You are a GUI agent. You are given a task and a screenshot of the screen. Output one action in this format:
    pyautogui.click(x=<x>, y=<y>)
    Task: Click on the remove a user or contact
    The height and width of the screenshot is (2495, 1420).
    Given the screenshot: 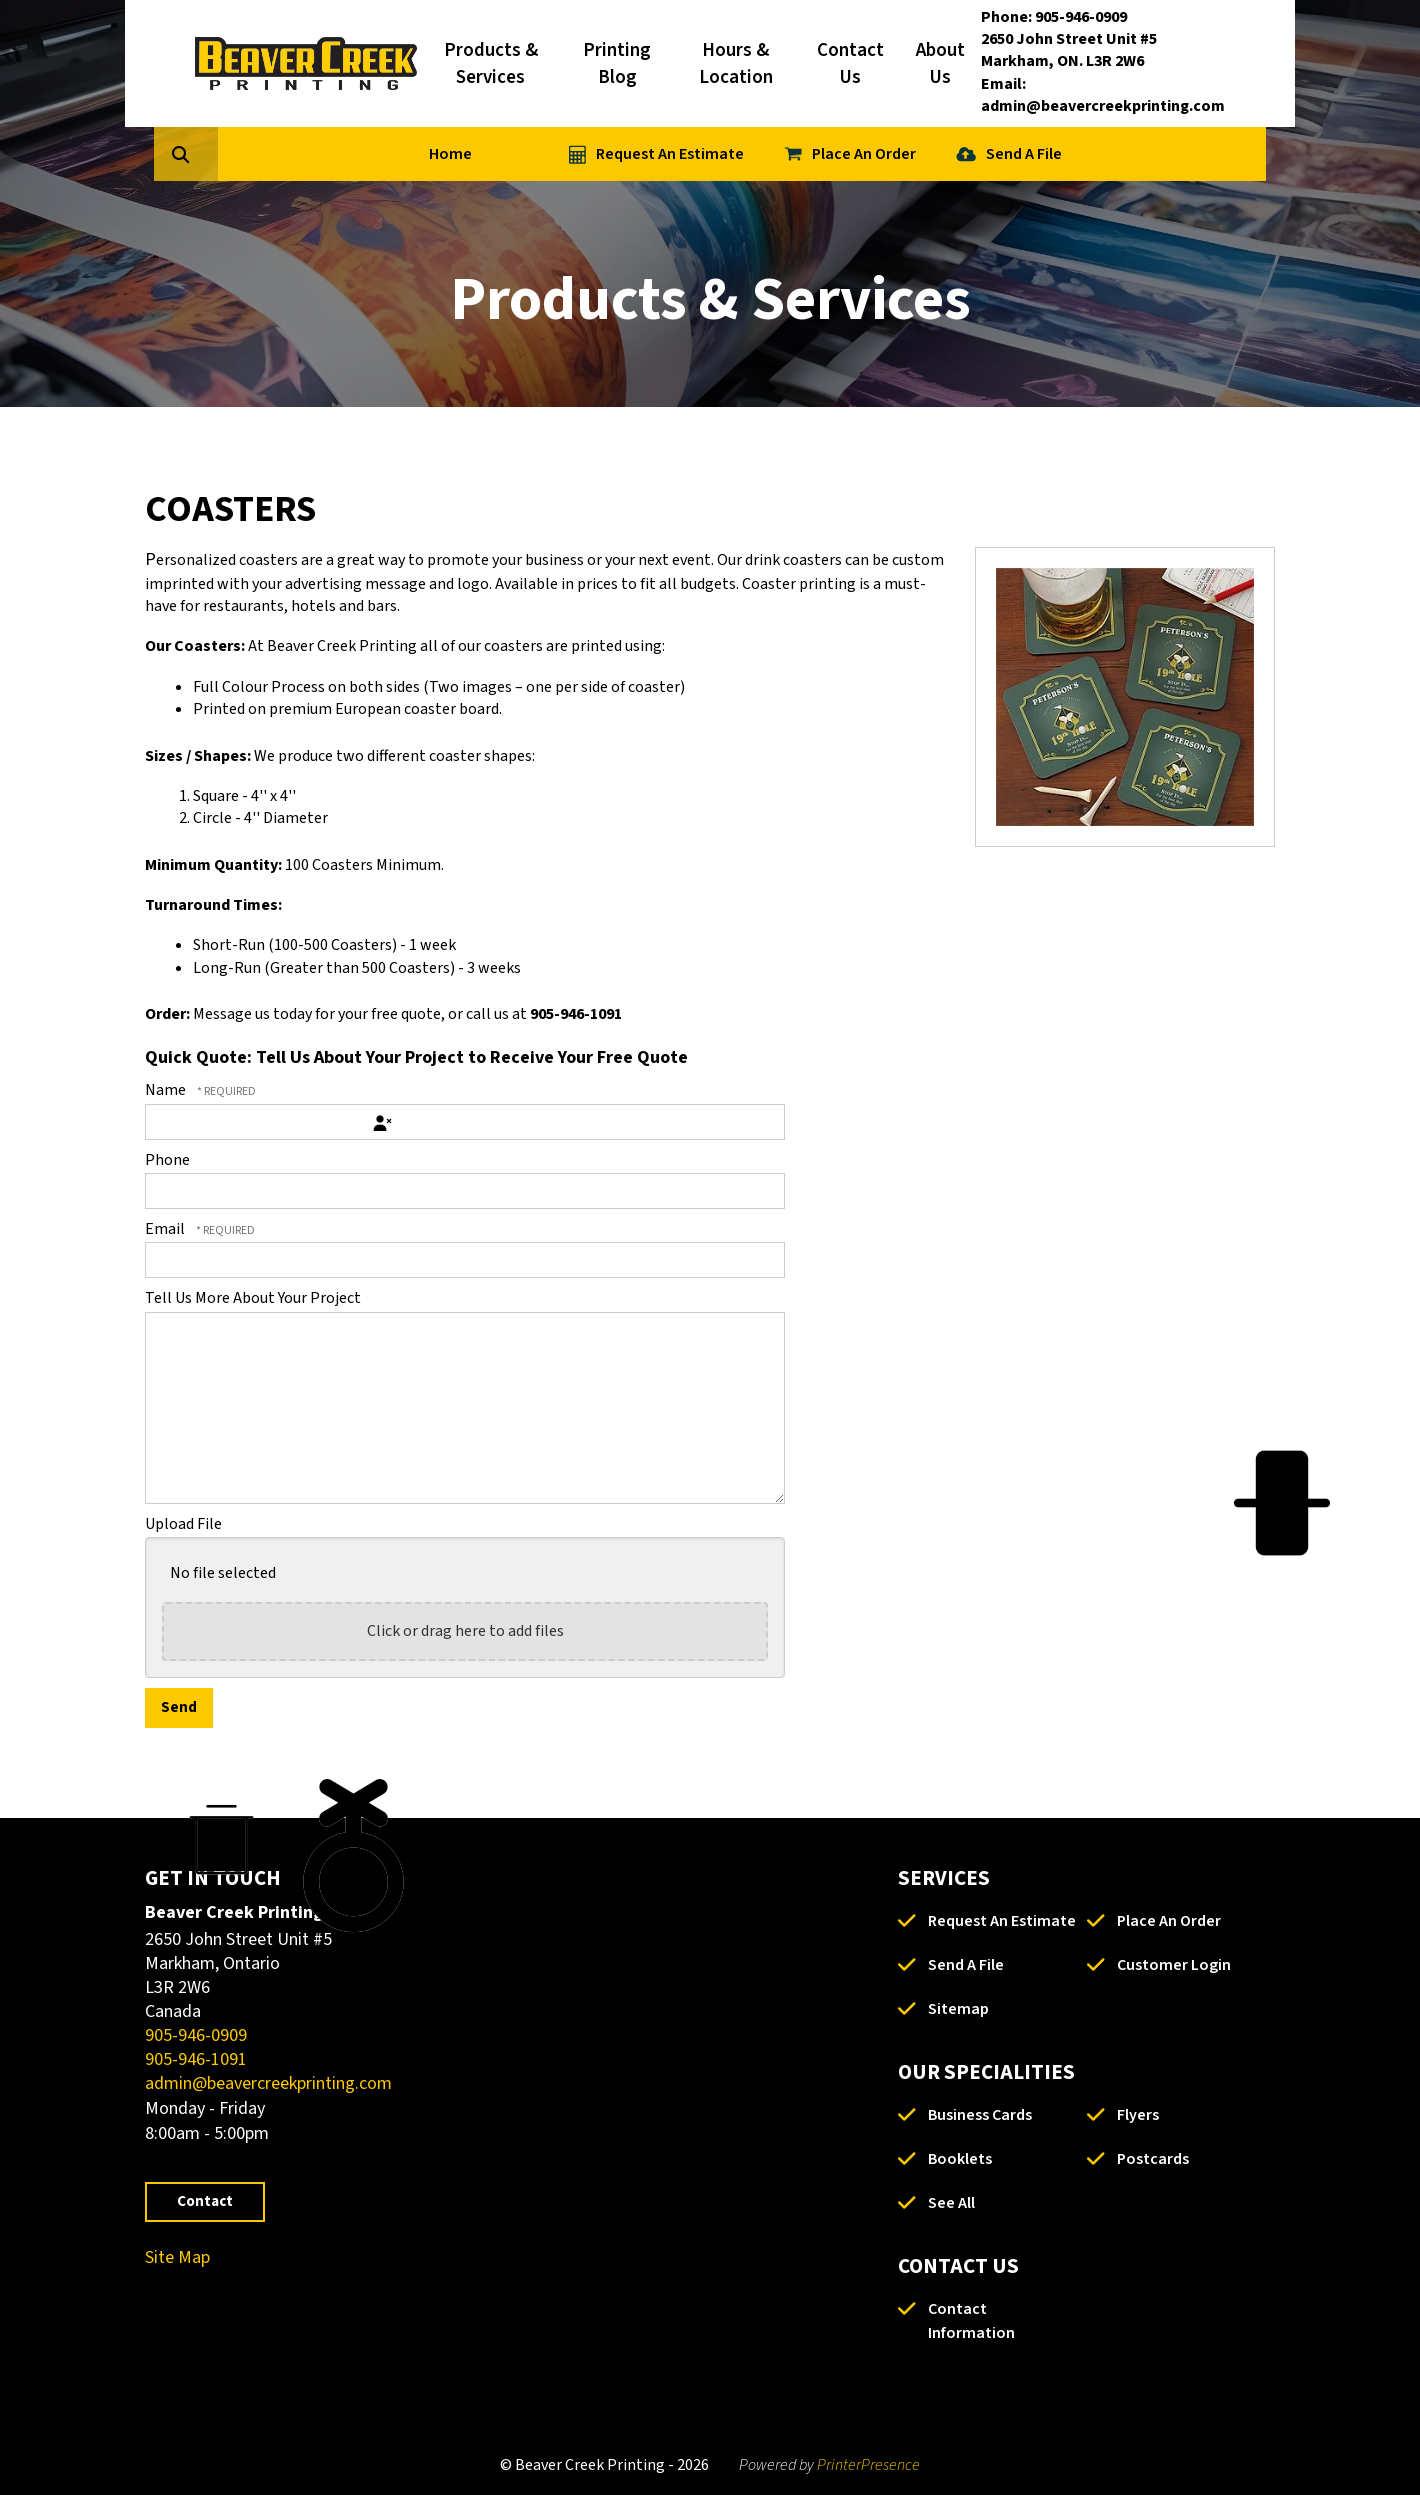 What is the action you would take?
    pyautogui.click(x=382, y=1123)
    